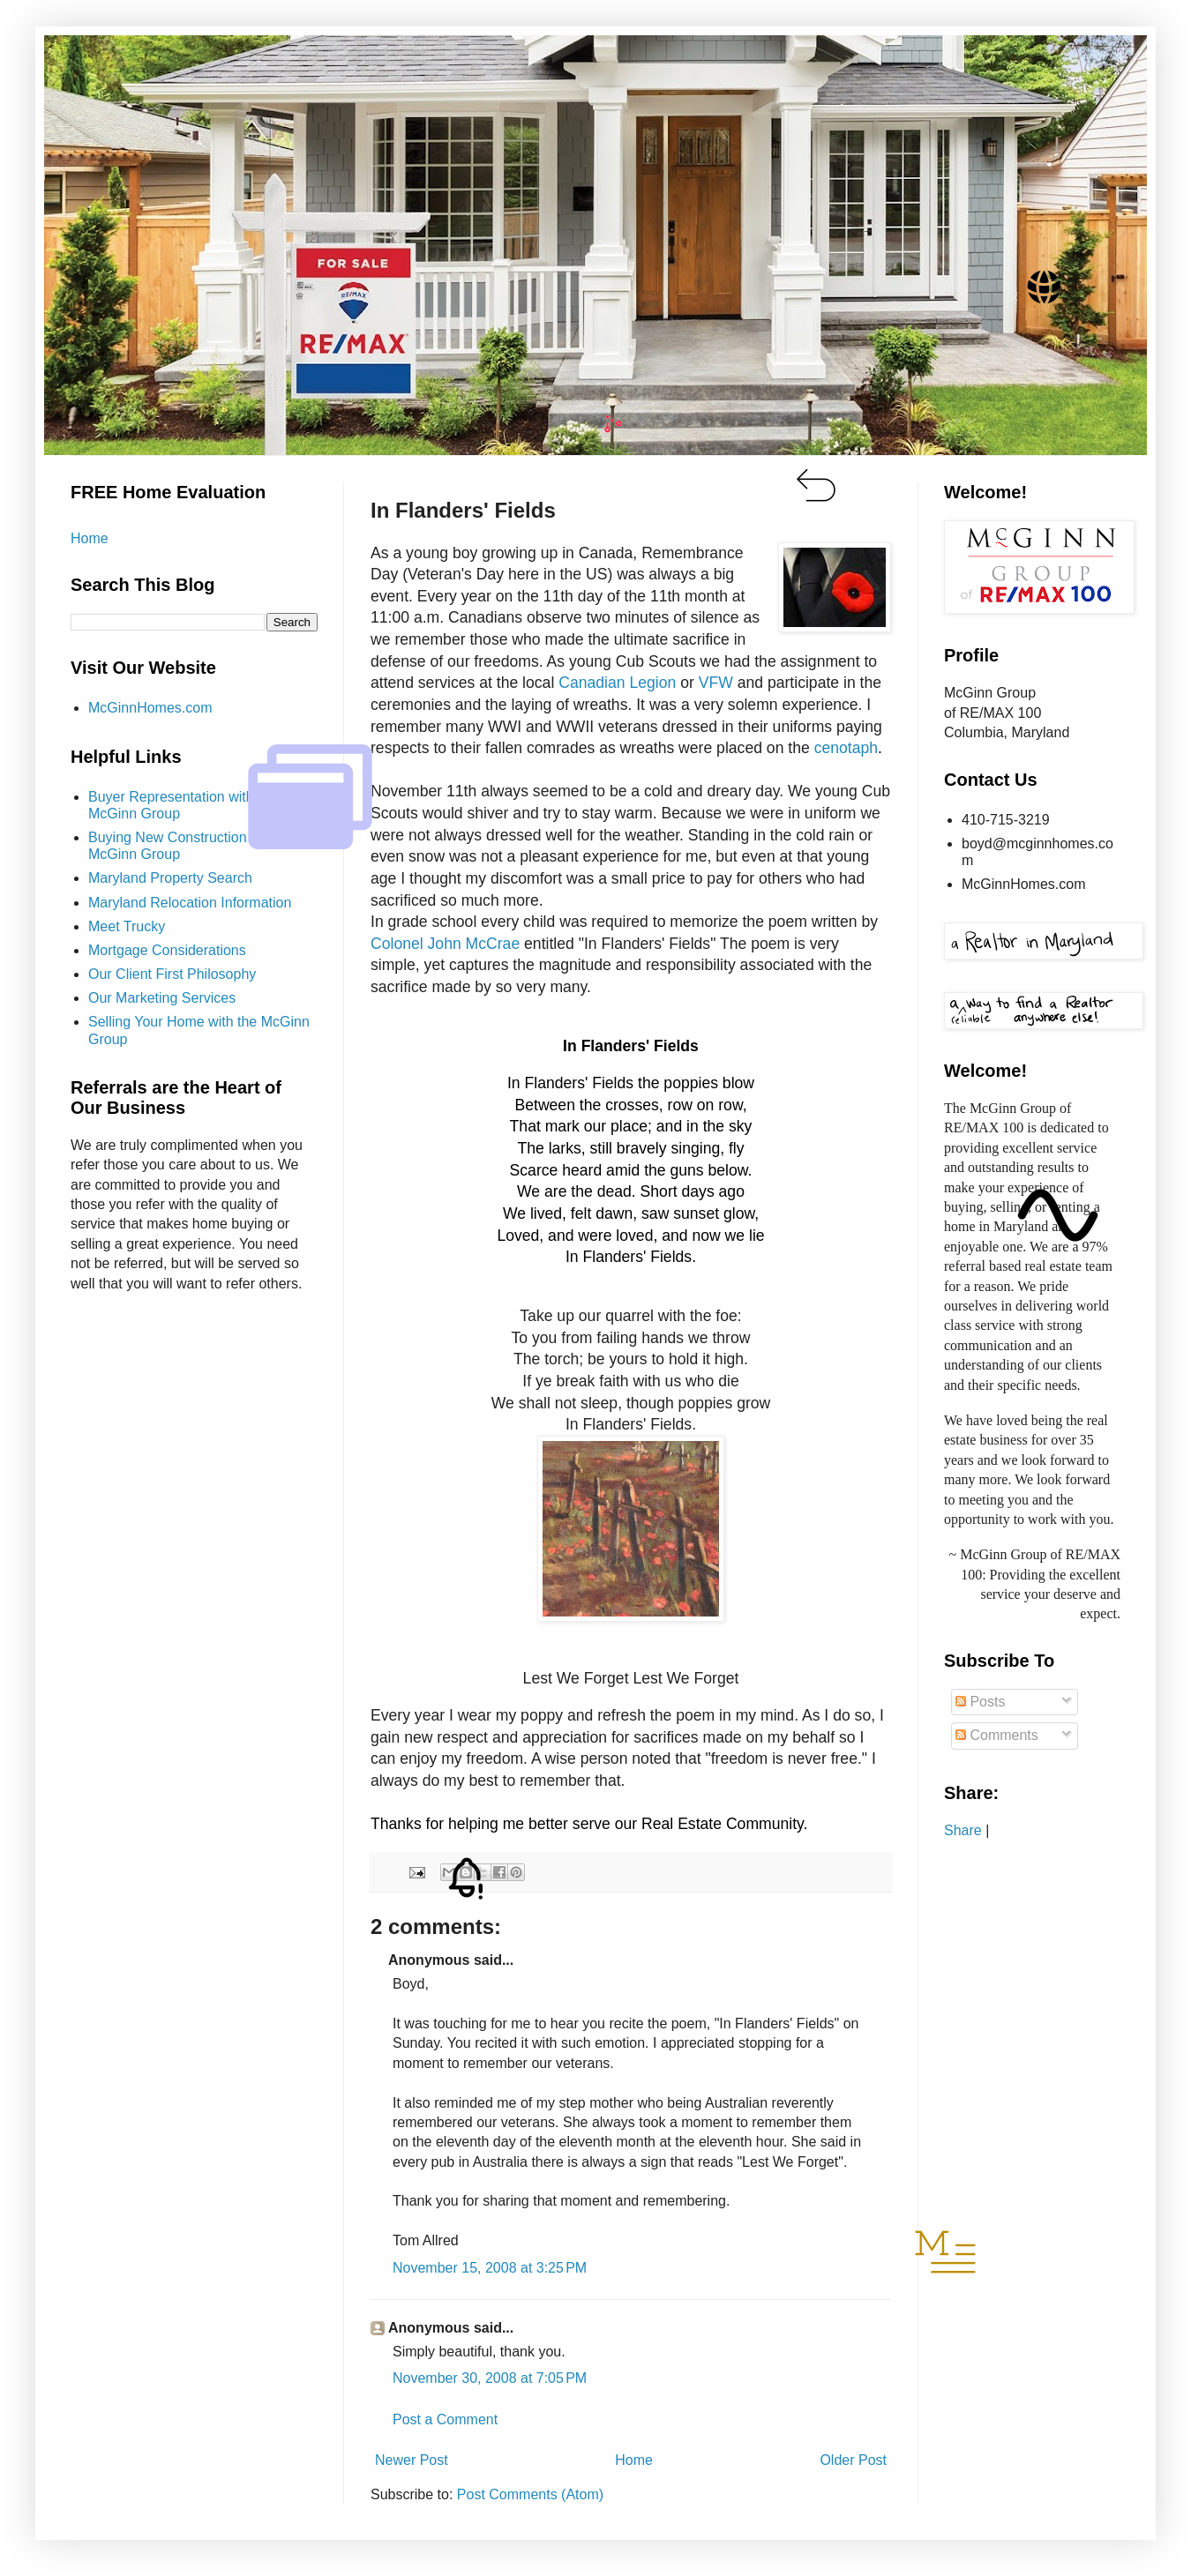  I want to click on open article on Medium, so click(945, 2251).